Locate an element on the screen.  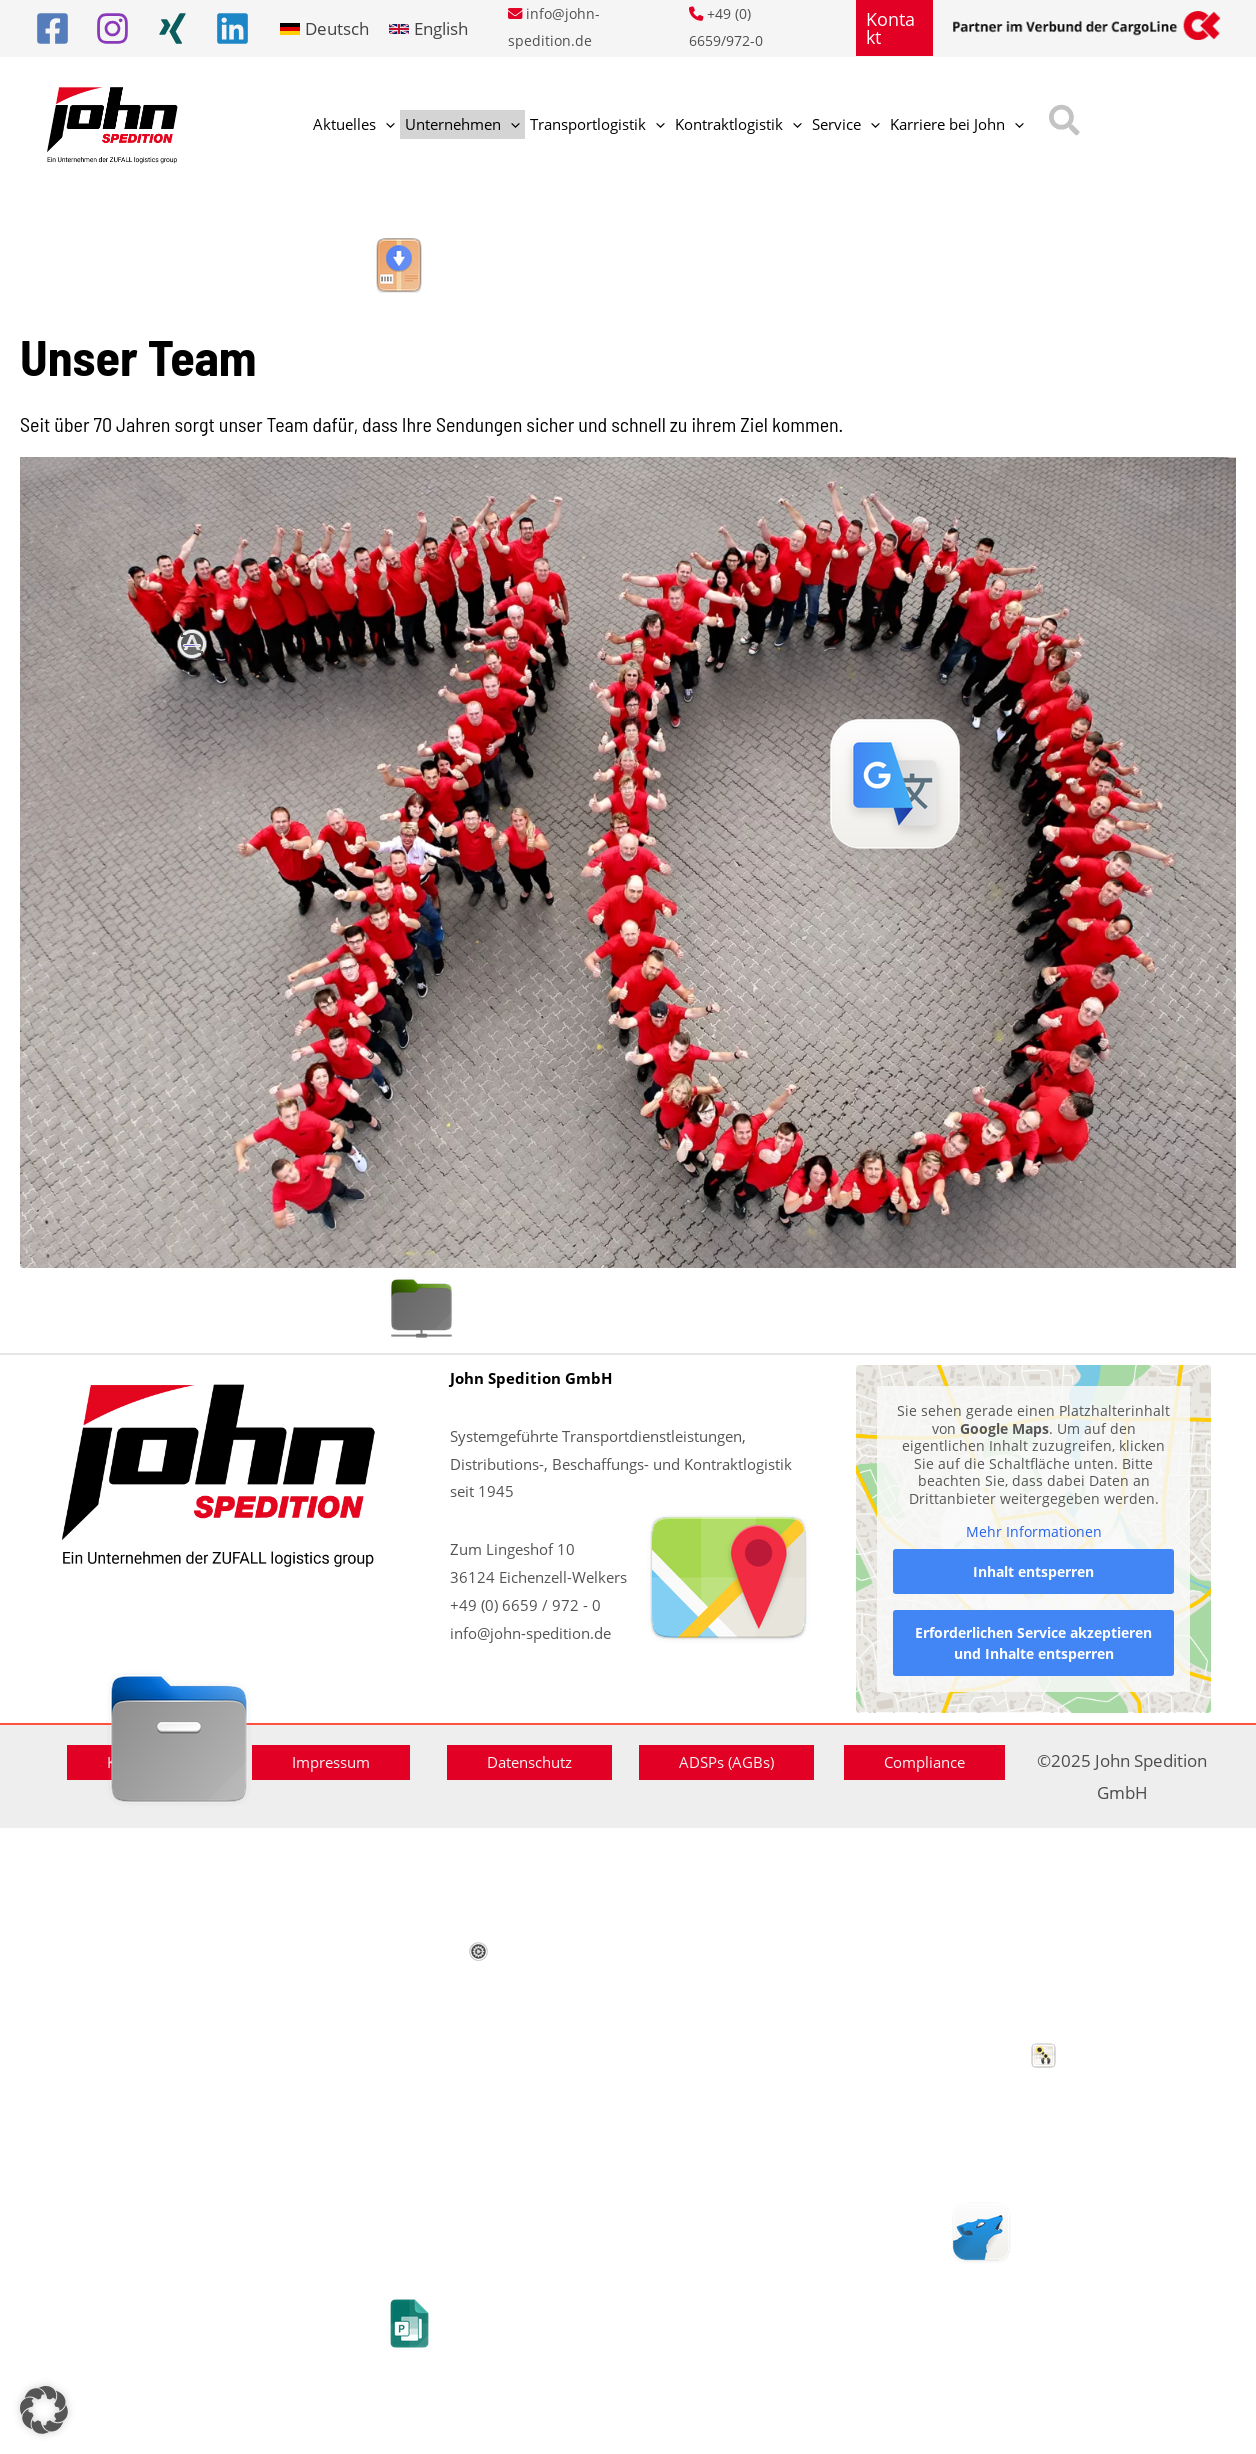
downloading a software package is located at coordinates (399, 265).